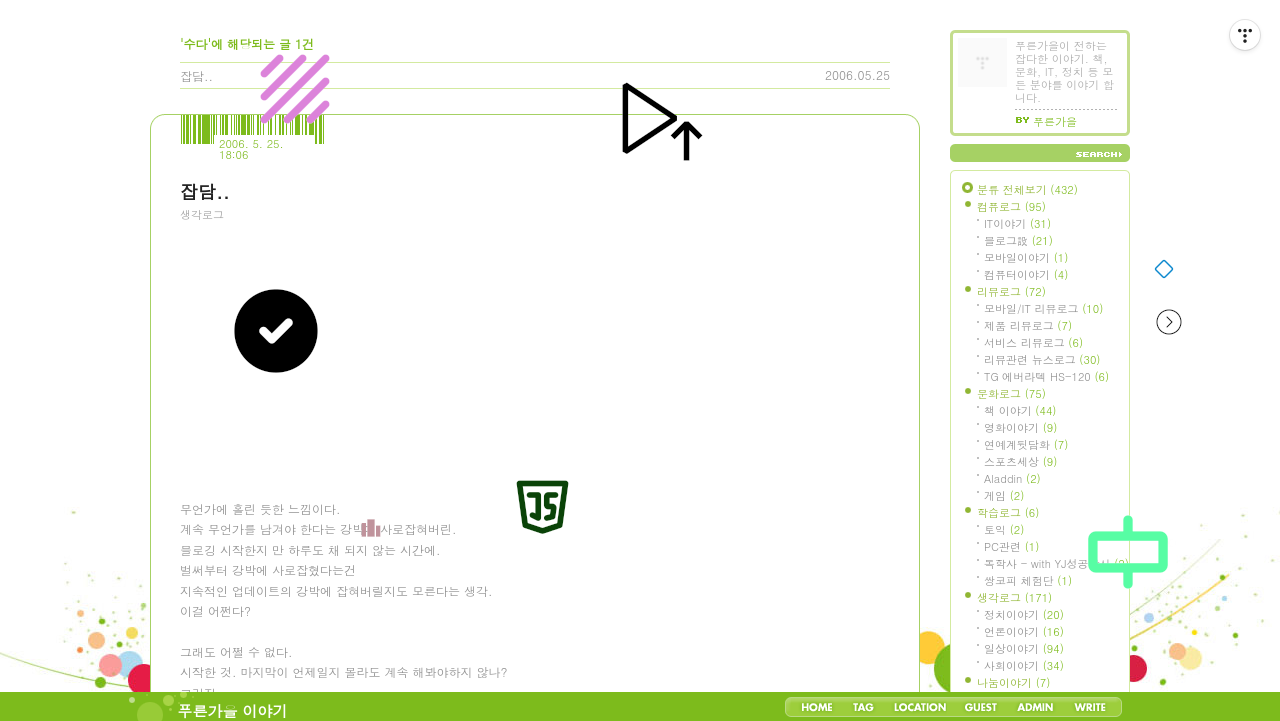 The height and width of the screenshot is (721, 1280). Describe the element at coordinates (661, 121) in the screenshot. I see `run code in cell above` at that location.